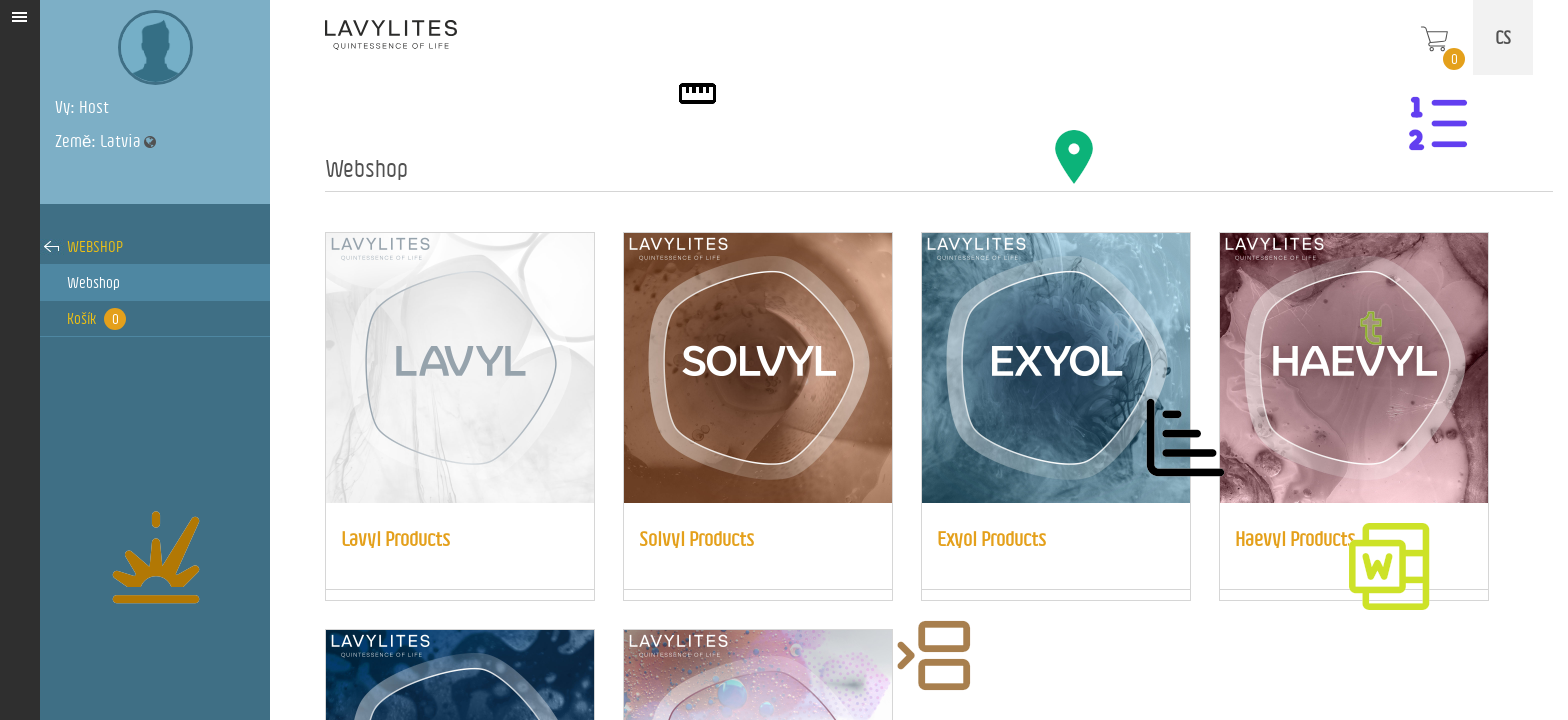 This screenshot has height=720, width=1568. I want to click on create a numbered list, so click(1437, 123).